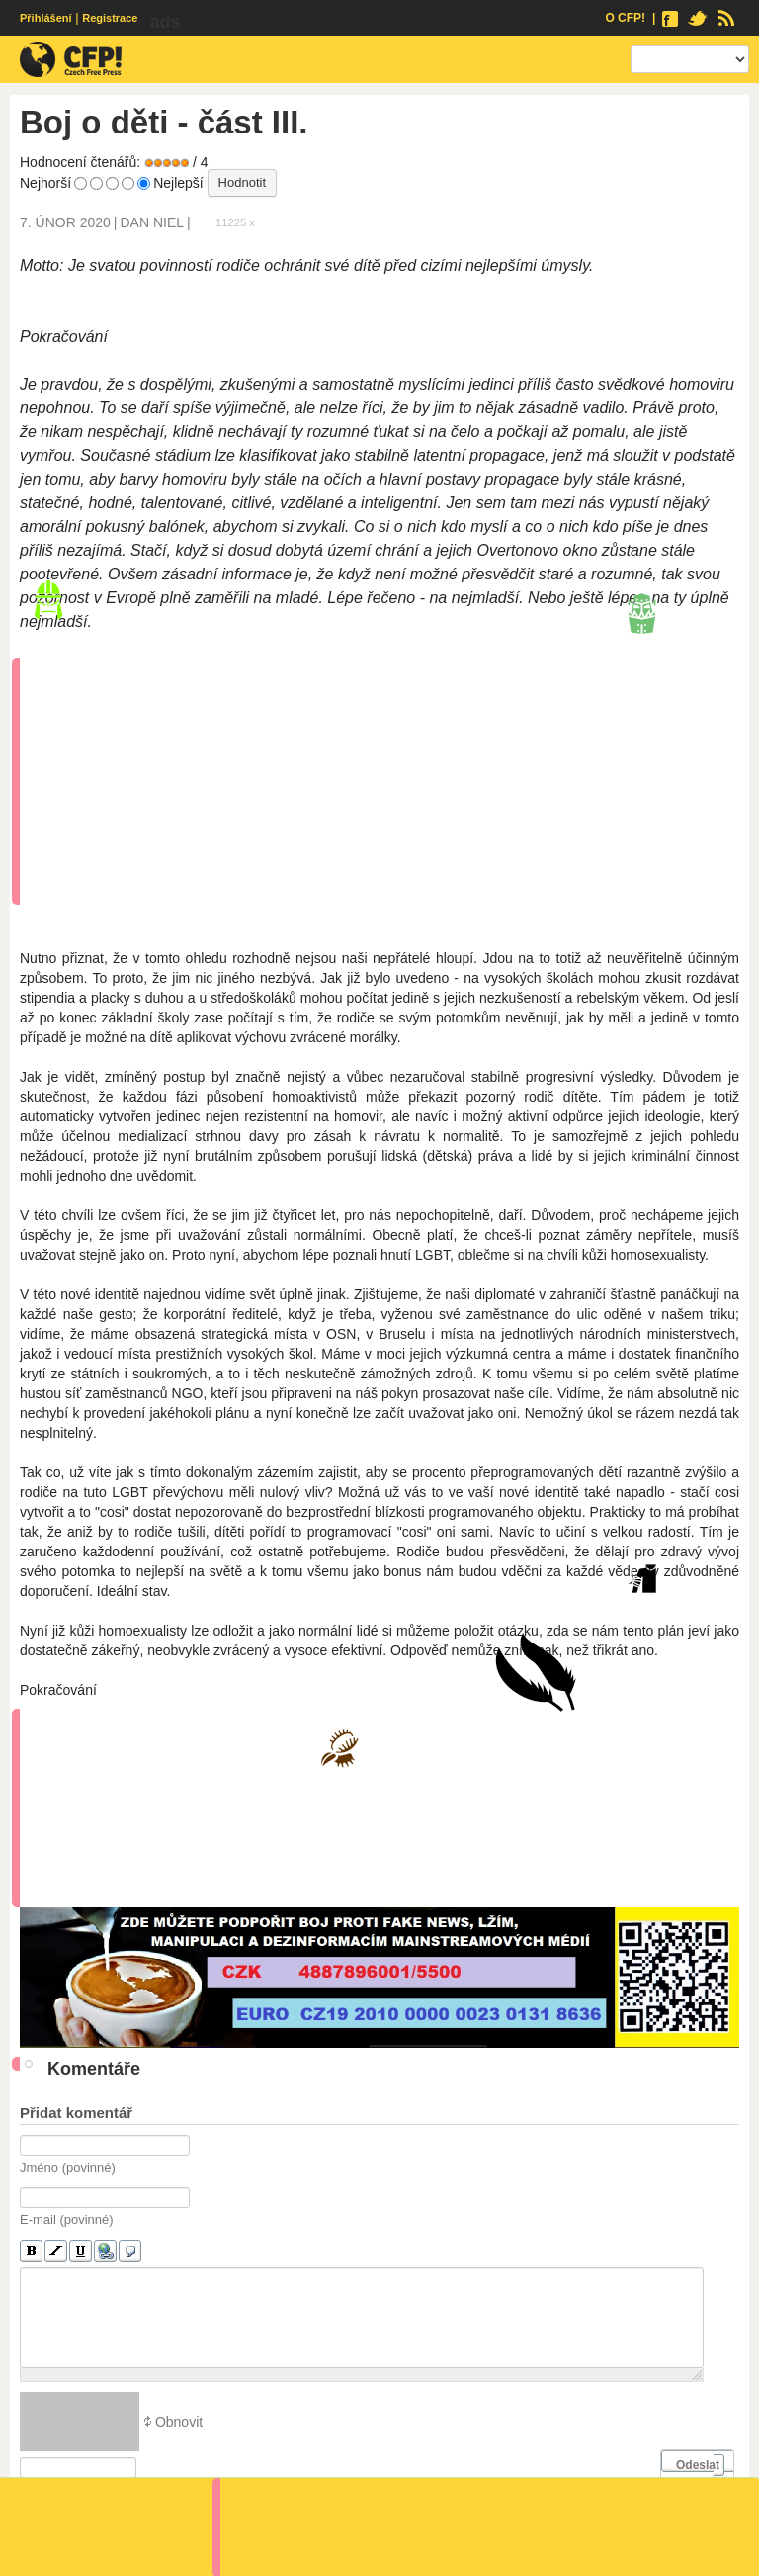  Describe the element at coordinates (536, 1672) in the screenshot. I see `indicates a writing or composition feature` at that location.